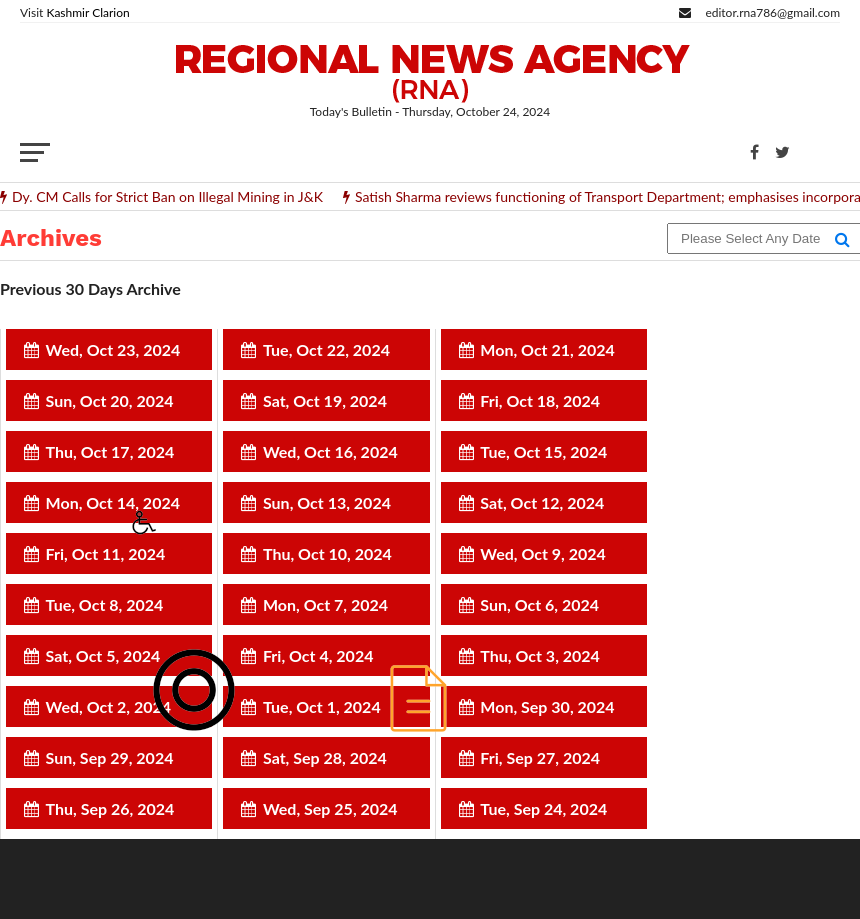 The height and width of the screenshot is (919, 860). I want to click on indicates wheelchair accessibility available, so click(142, 523).